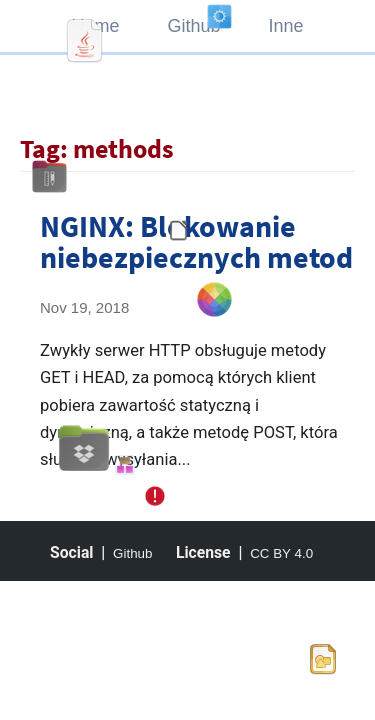  I want to click on open color picker or palette settings, so click(214, 299).